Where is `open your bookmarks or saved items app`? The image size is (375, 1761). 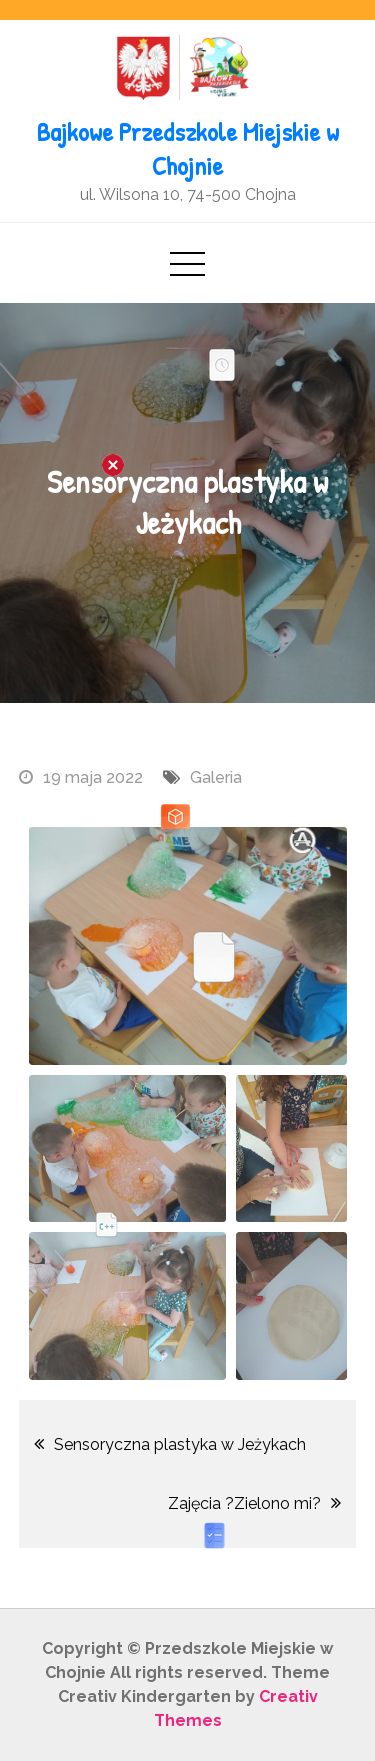 open your bookmarks or saved items app is located at coordinates (214, 1535).